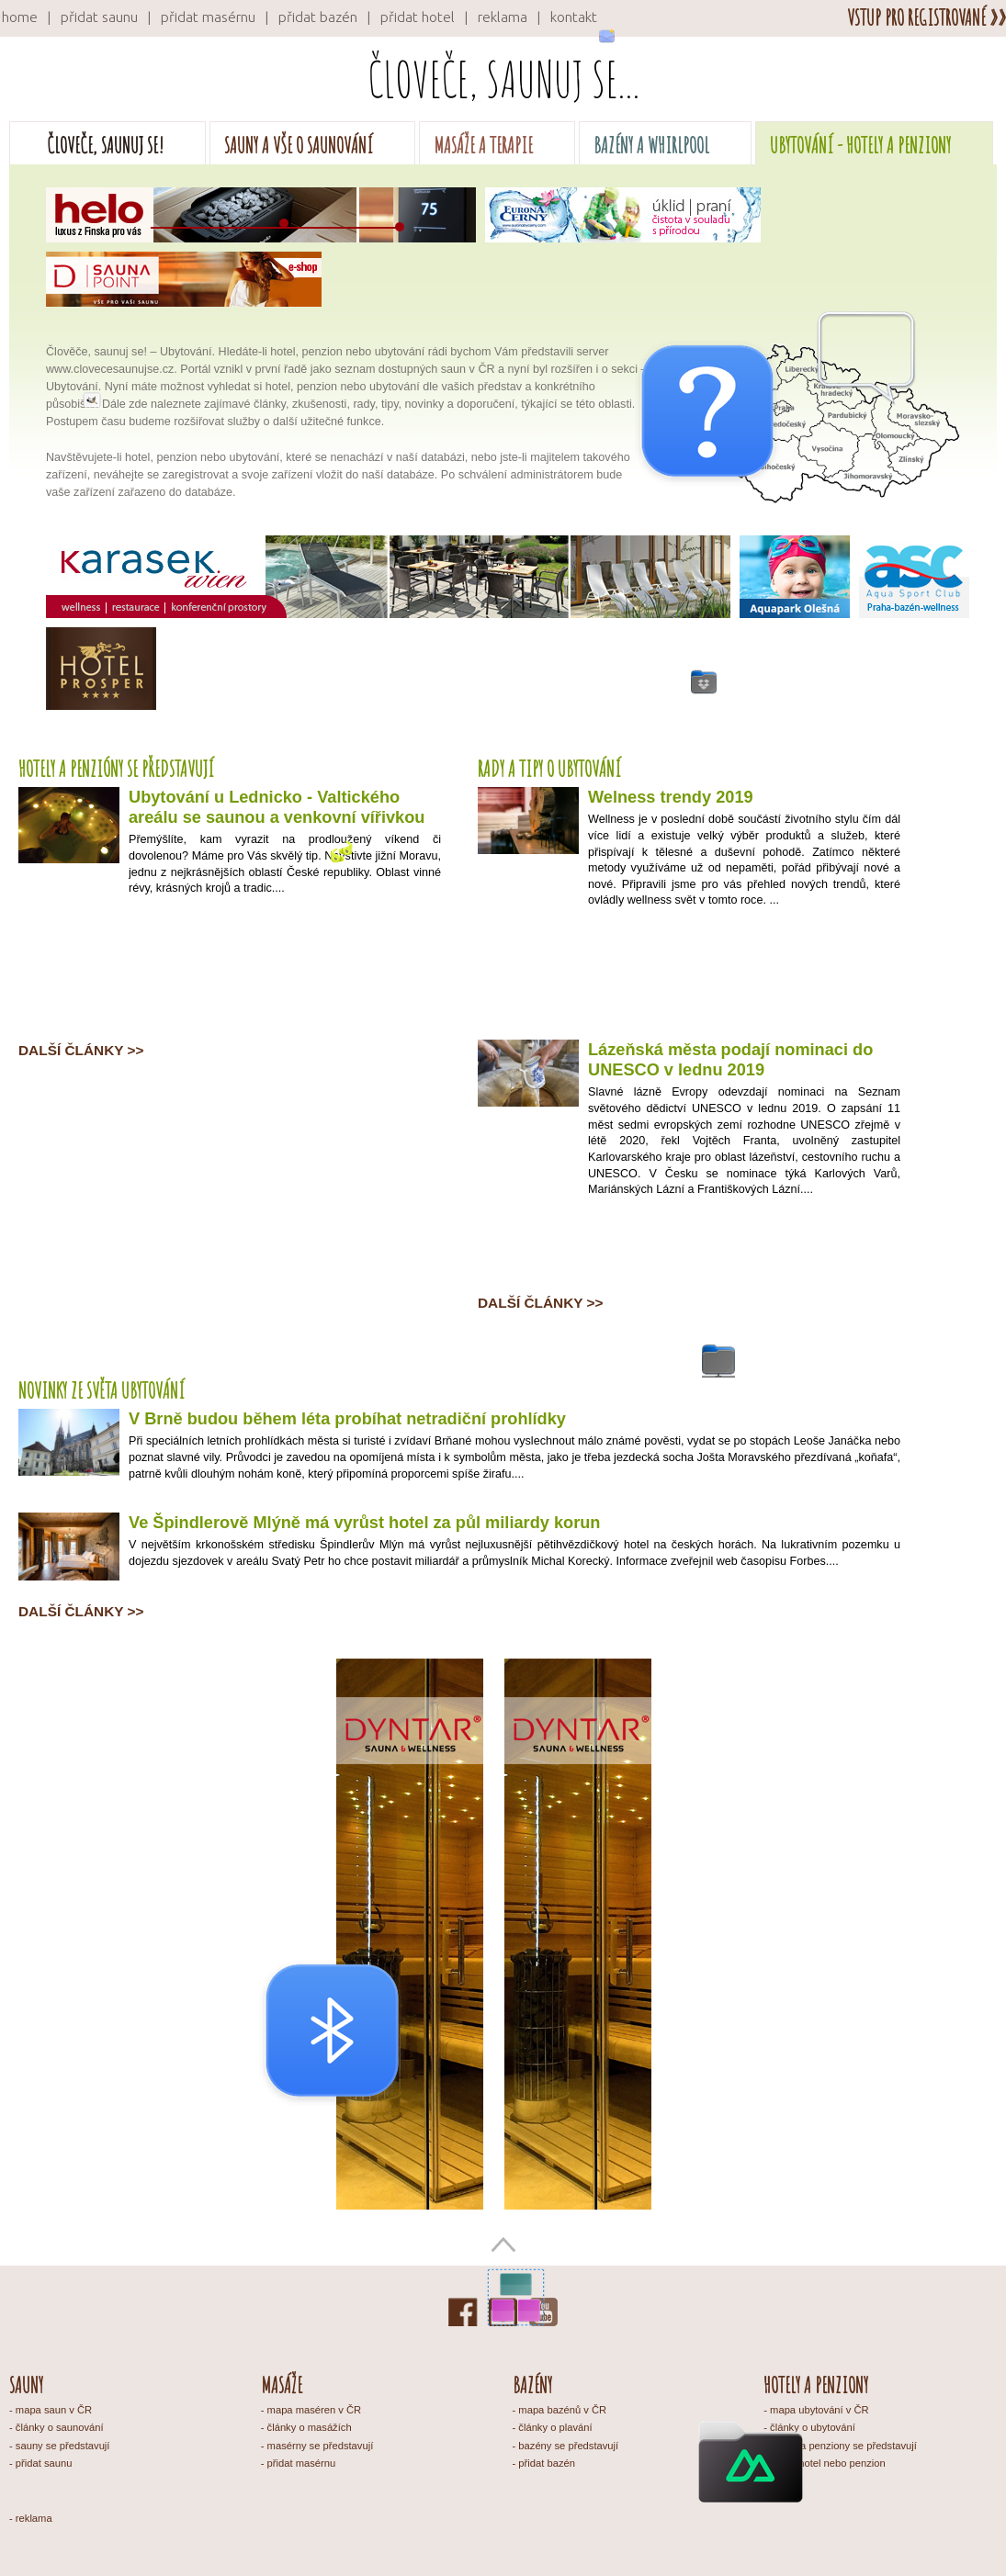 Image resolution: width=1006 pixels, height=2576 pixels. Describe the element at coordinates (718, 1361) in the screenshot. I see `access a remote or network folder` at that location.